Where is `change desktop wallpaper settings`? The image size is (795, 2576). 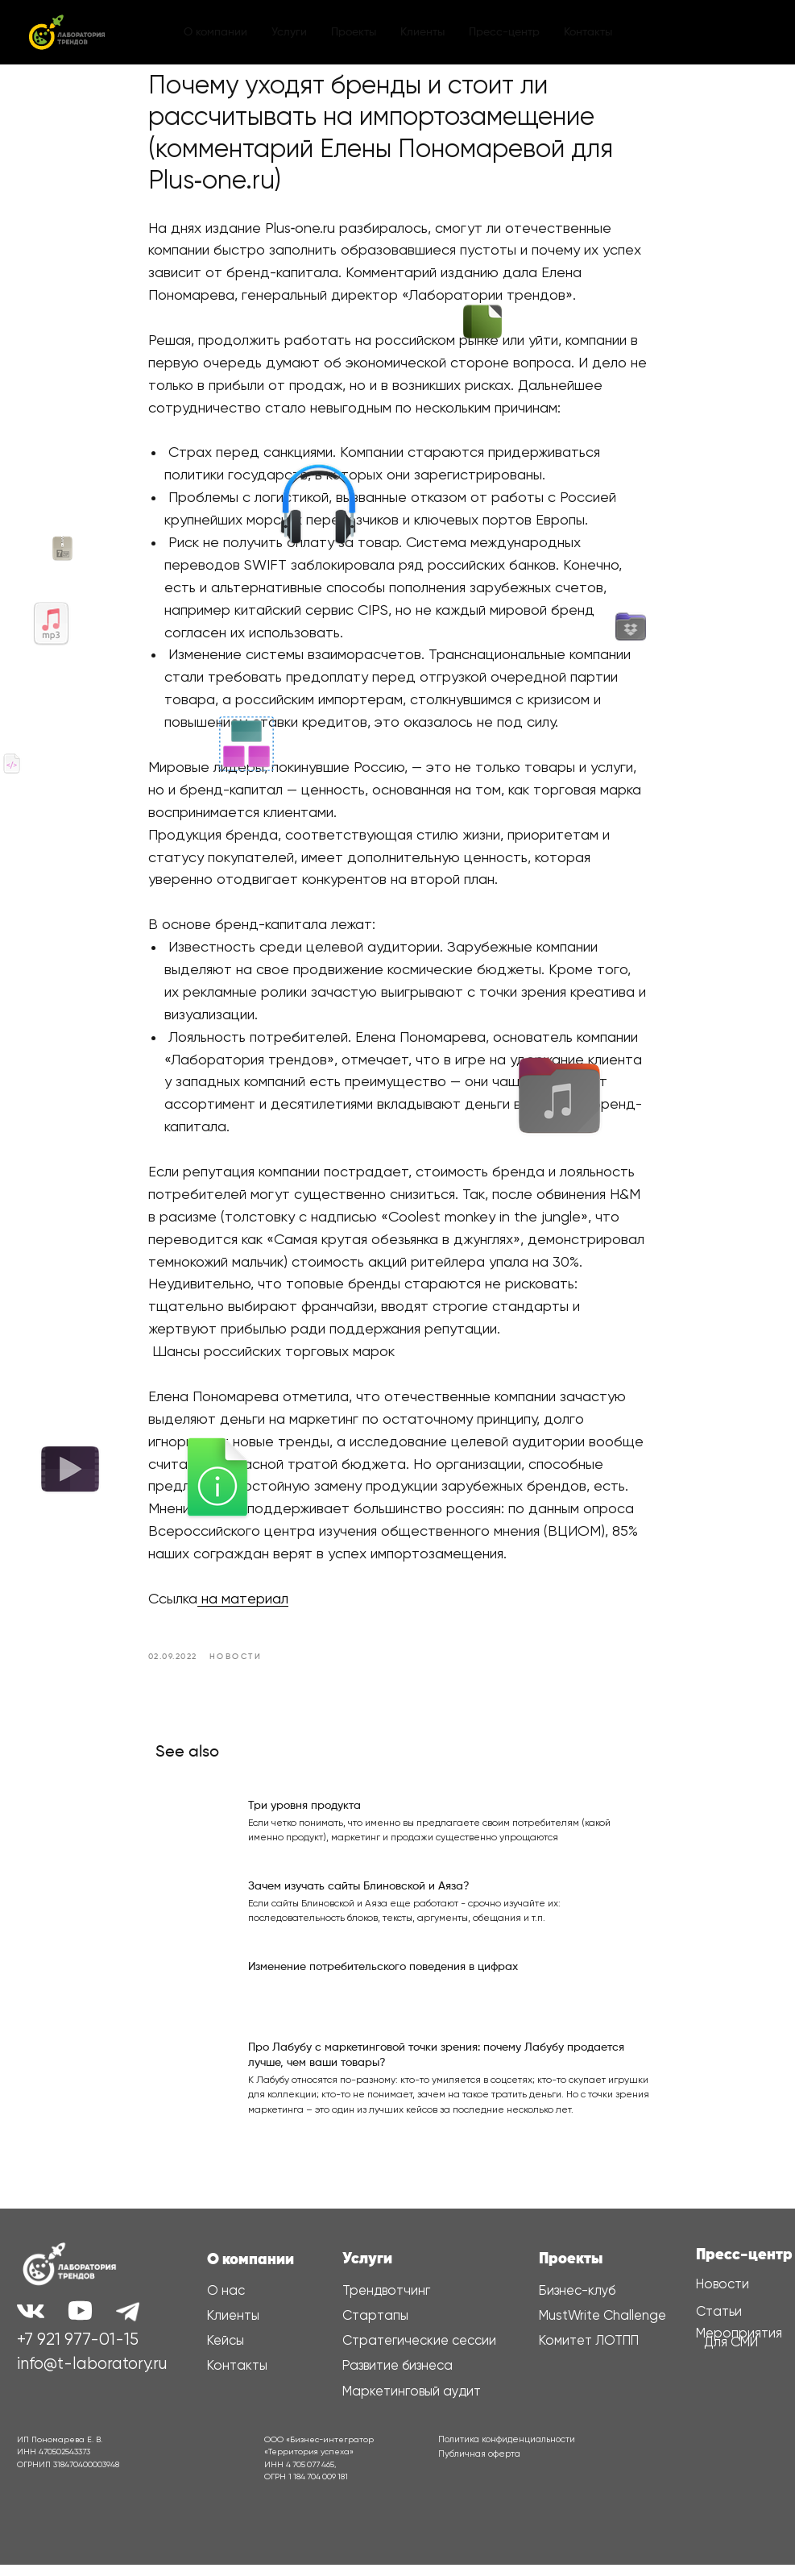 change desktop wallpaper settings is located at coordinates (482, 321).